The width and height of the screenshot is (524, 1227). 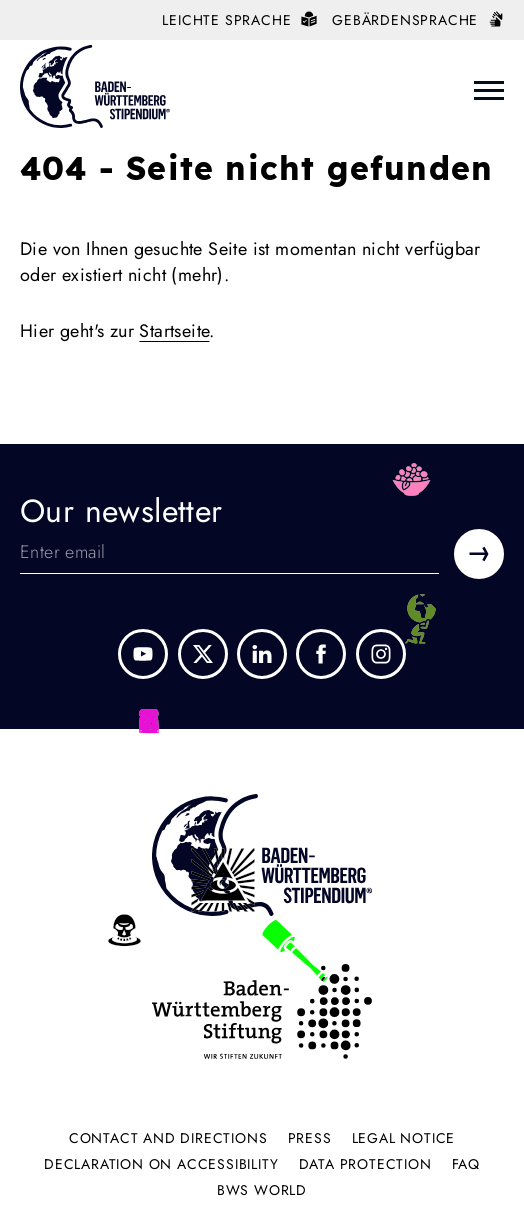 What do you see at coordinates (421, 618) in the screenshot?
I see `view world map or global content` at bounding box center [421, 618].